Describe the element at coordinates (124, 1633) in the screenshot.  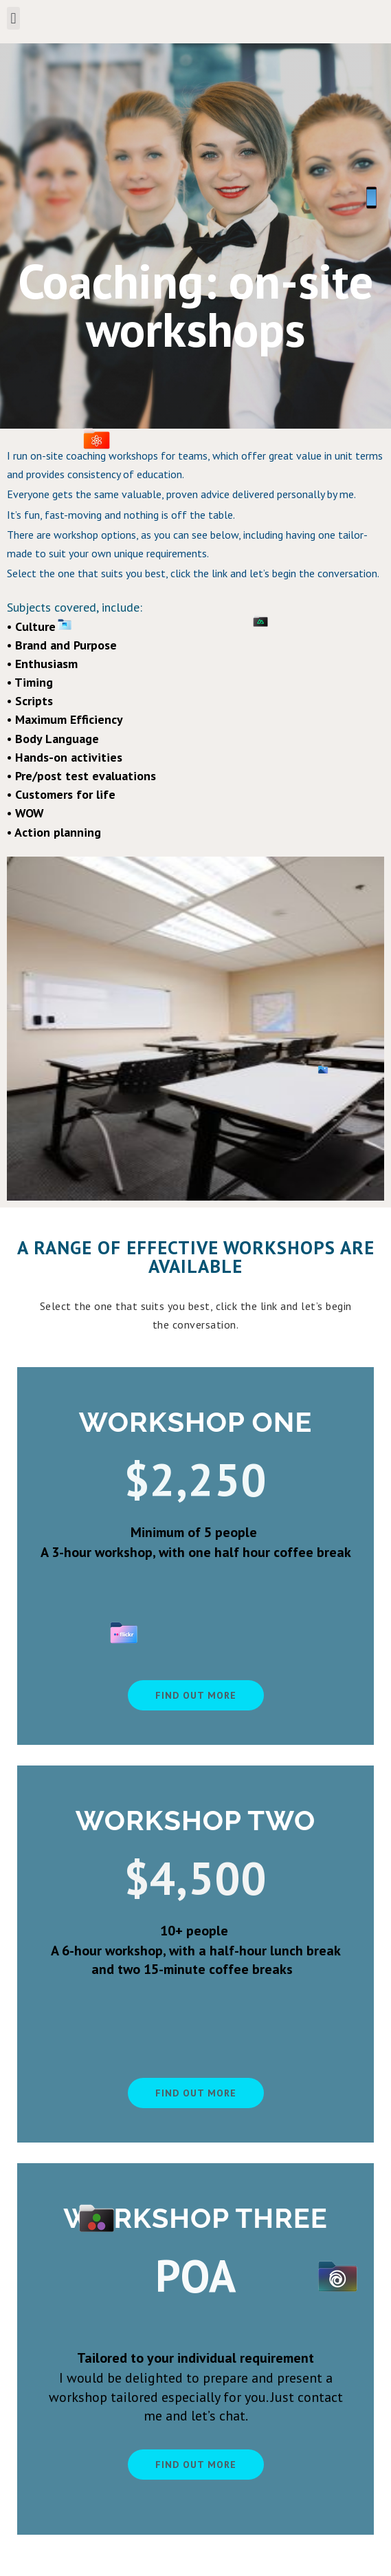
I see `open folder containing flickr downloads or exports` at that location.